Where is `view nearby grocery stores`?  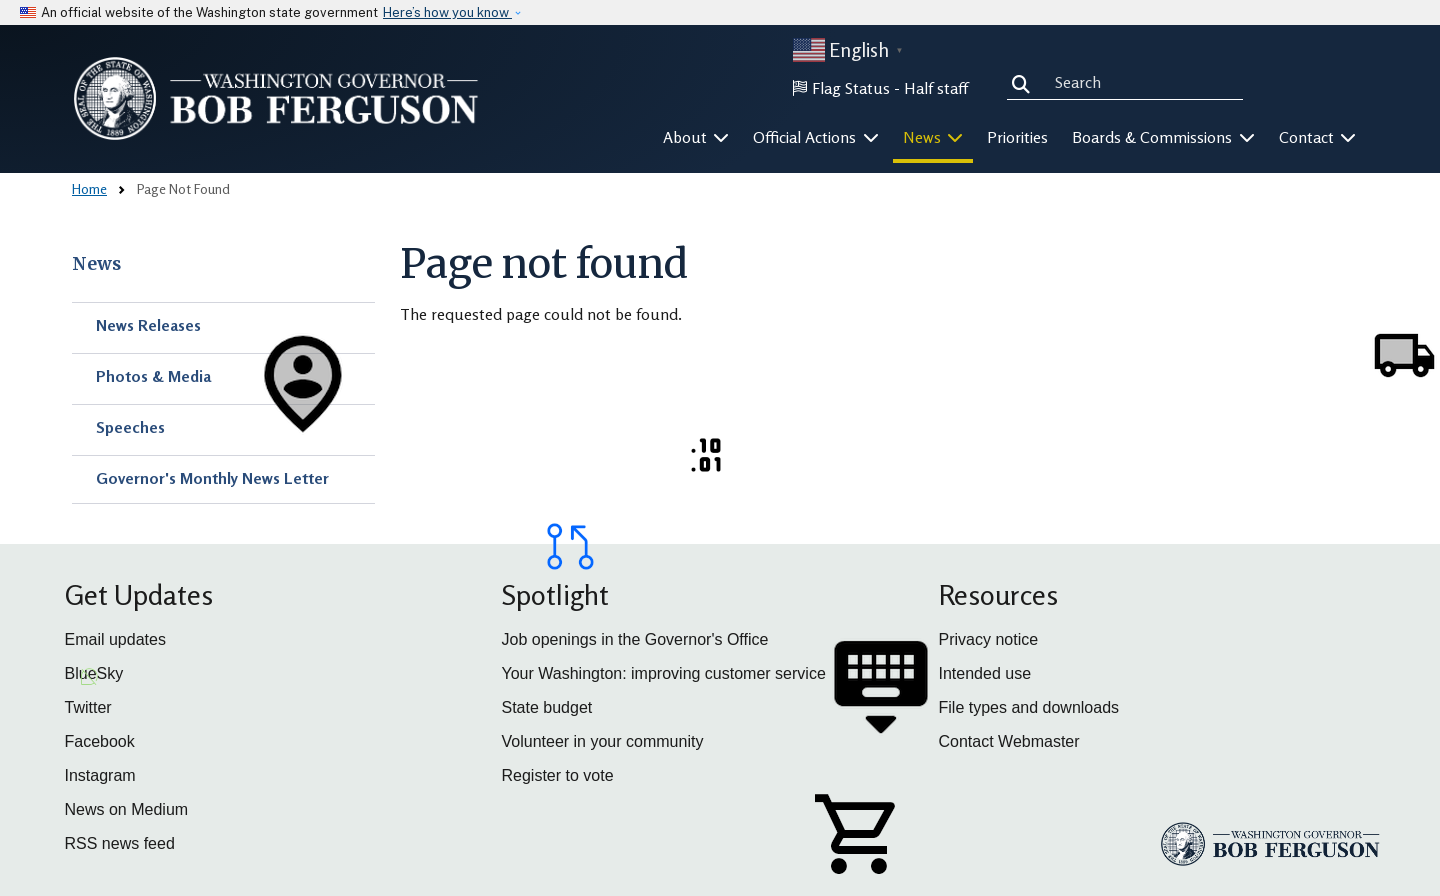 view nearby grocery stores is located at coordinates (859, 834).